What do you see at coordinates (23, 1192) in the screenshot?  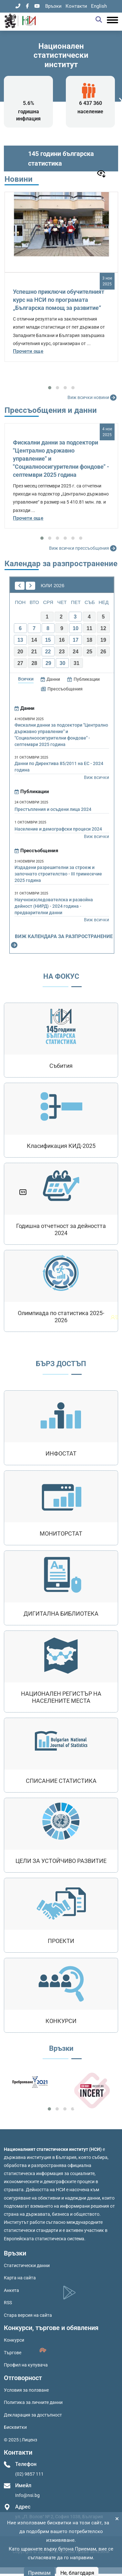 I see `indicates a one-to-one relationship in database or data modeling` at bounding box center [23, 1192].